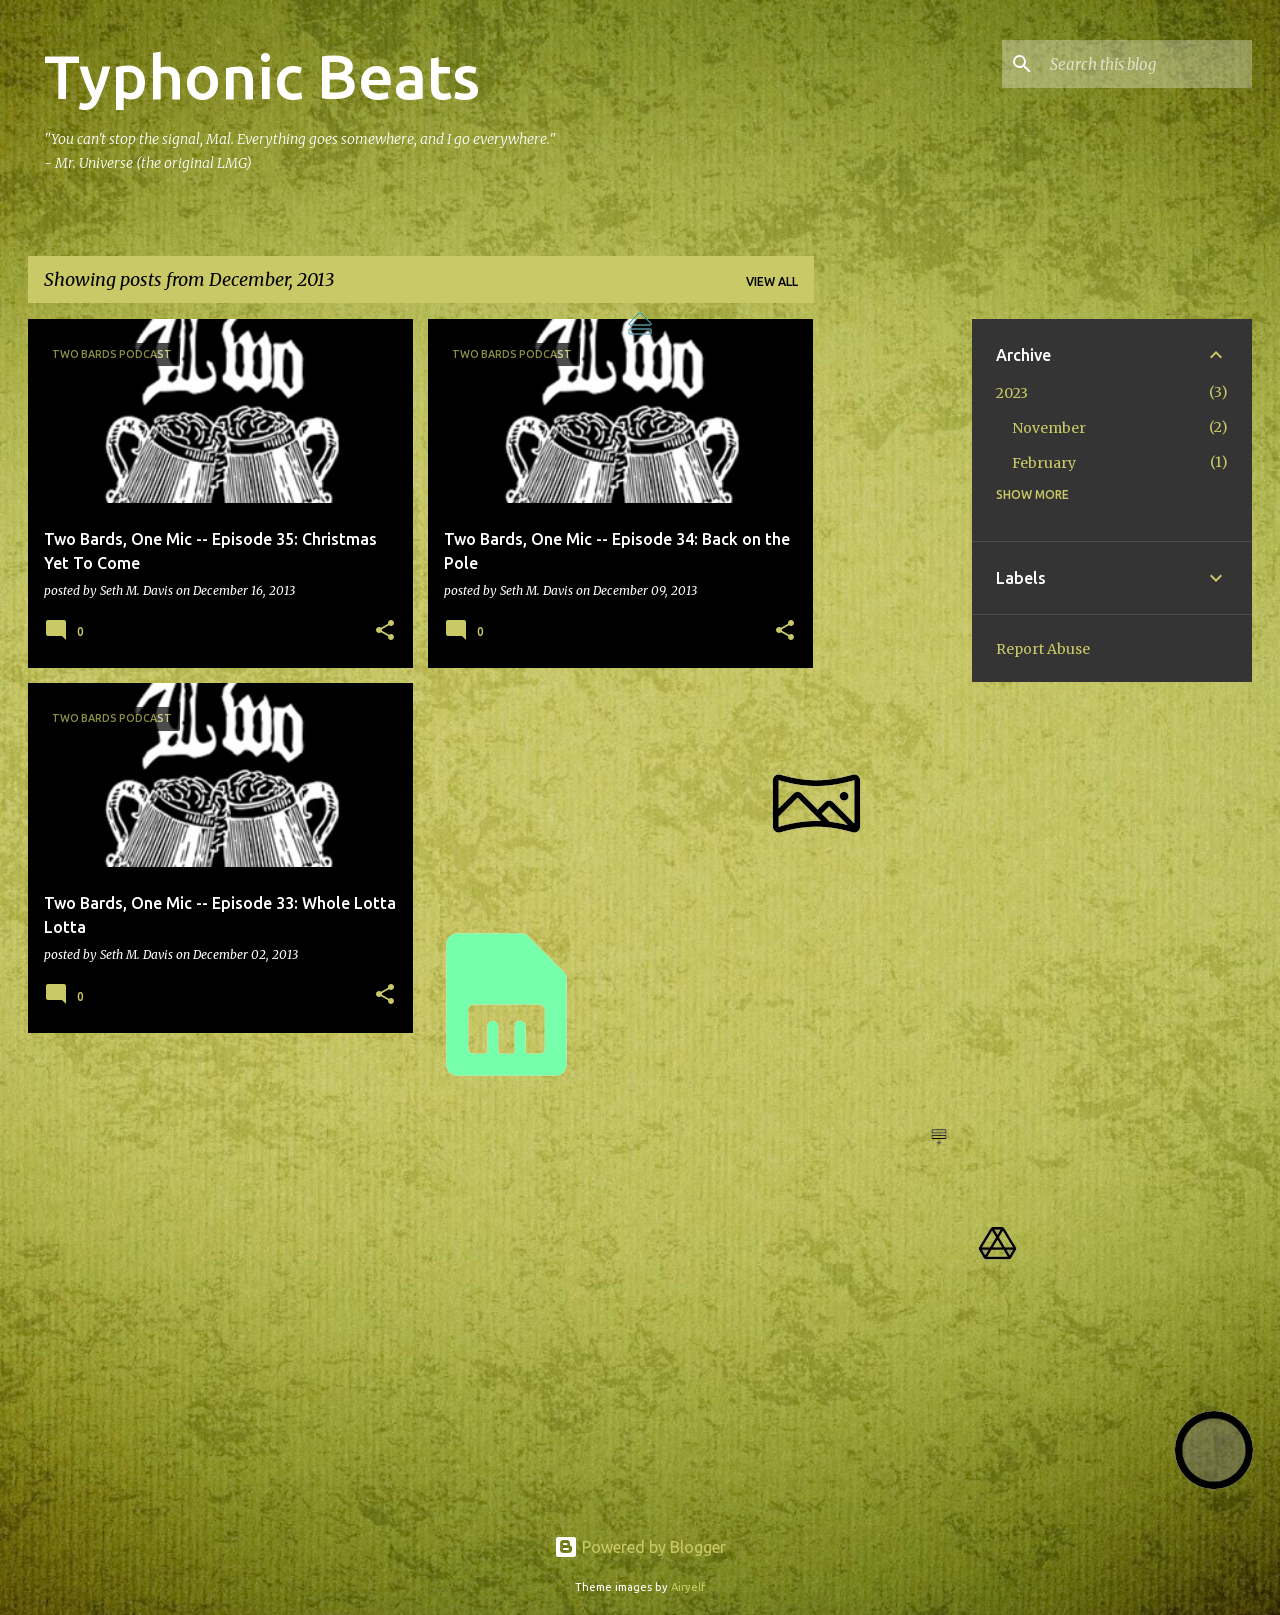  I want to click on view panorama photos, so click(816, 803).